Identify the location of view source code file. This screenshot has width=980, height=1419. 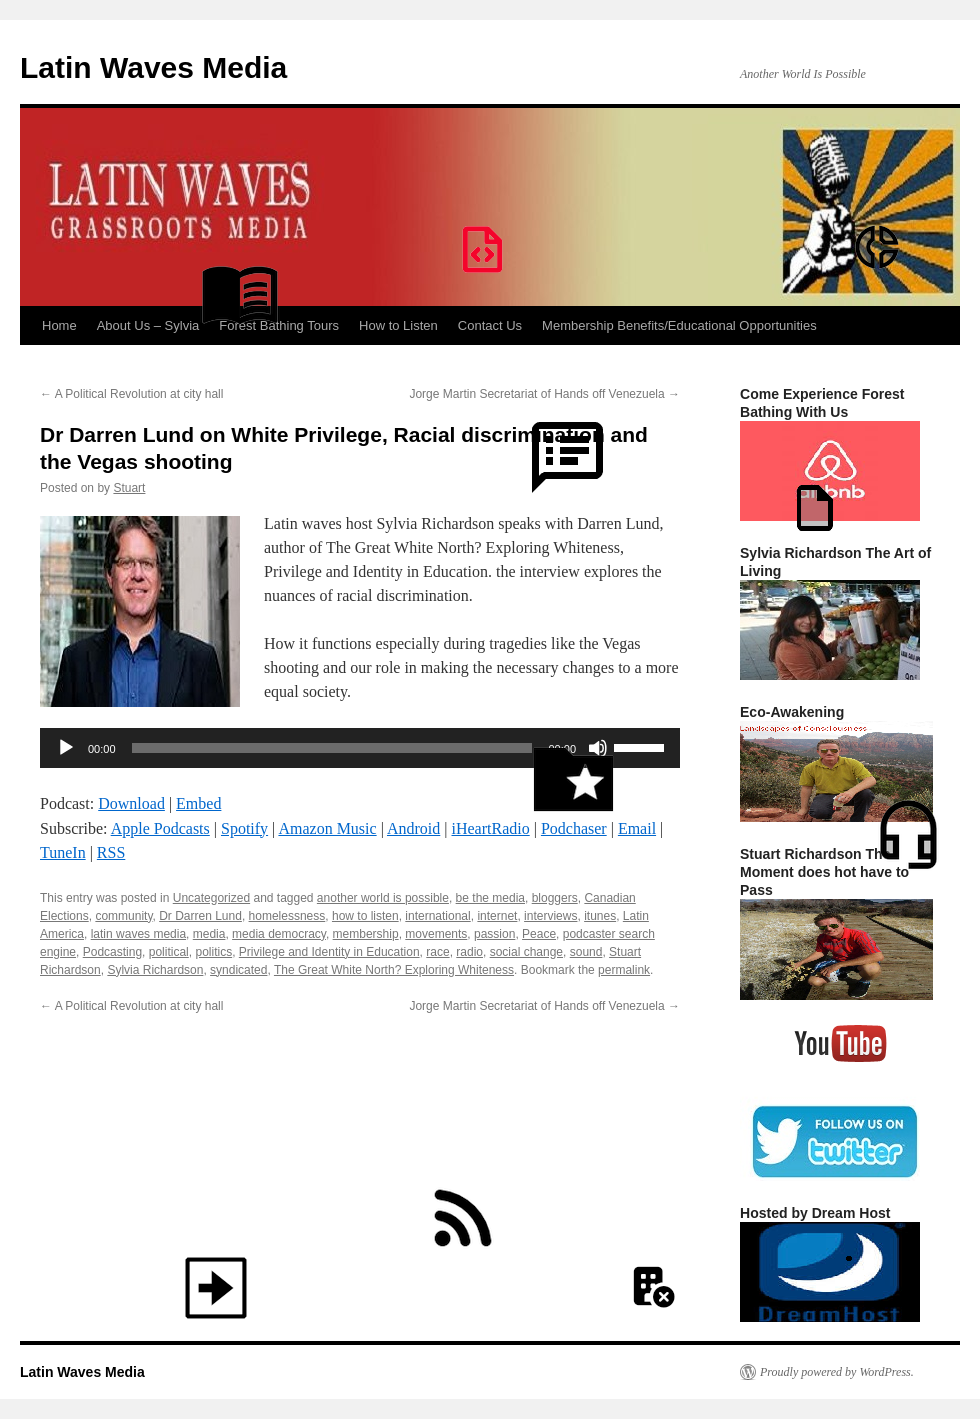
(482, 249).